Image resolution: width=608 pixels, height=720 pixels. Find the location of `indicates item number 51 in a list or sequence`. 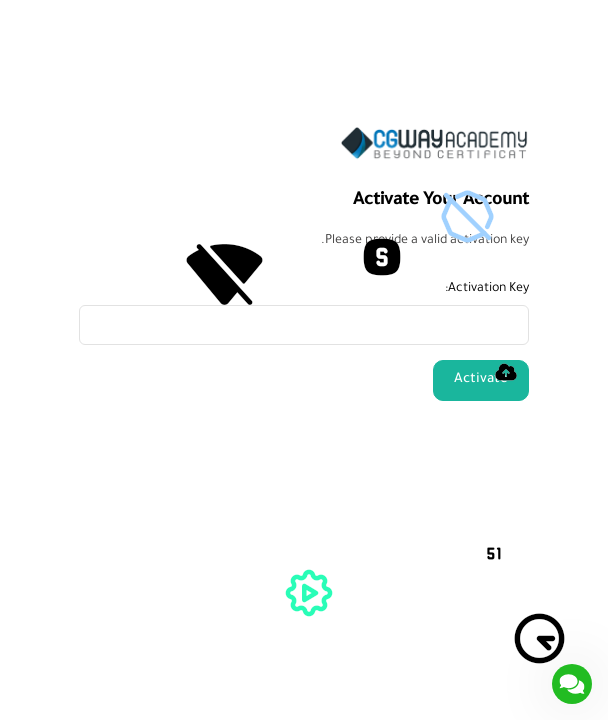

indicates item number 51 in a list or sequence is located at coordinates (494, 553).